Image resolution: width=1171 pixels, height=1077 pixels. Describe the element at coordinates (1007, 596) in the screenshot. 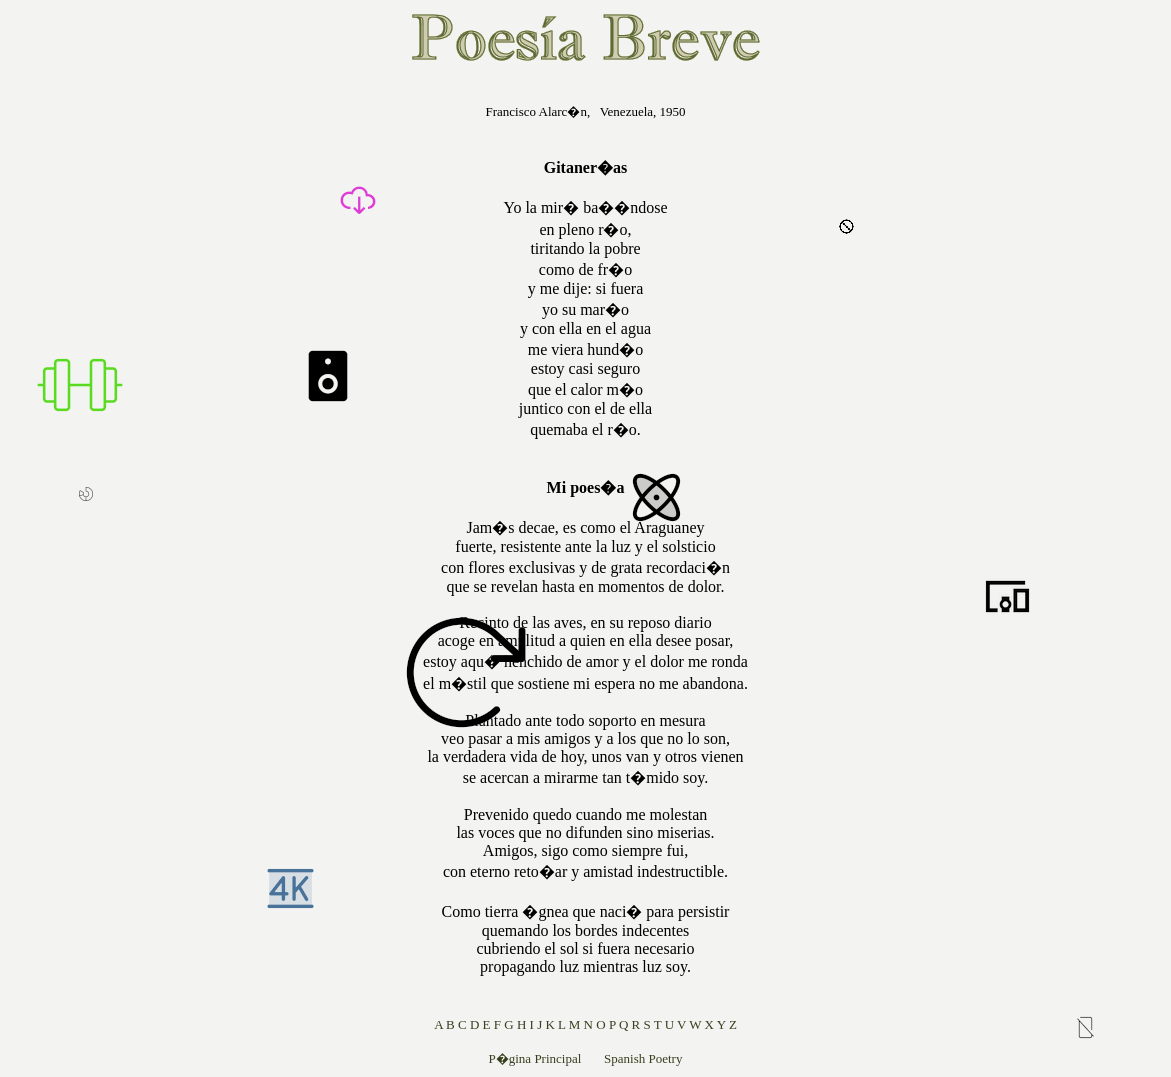

I see `view connected devices` at that location.